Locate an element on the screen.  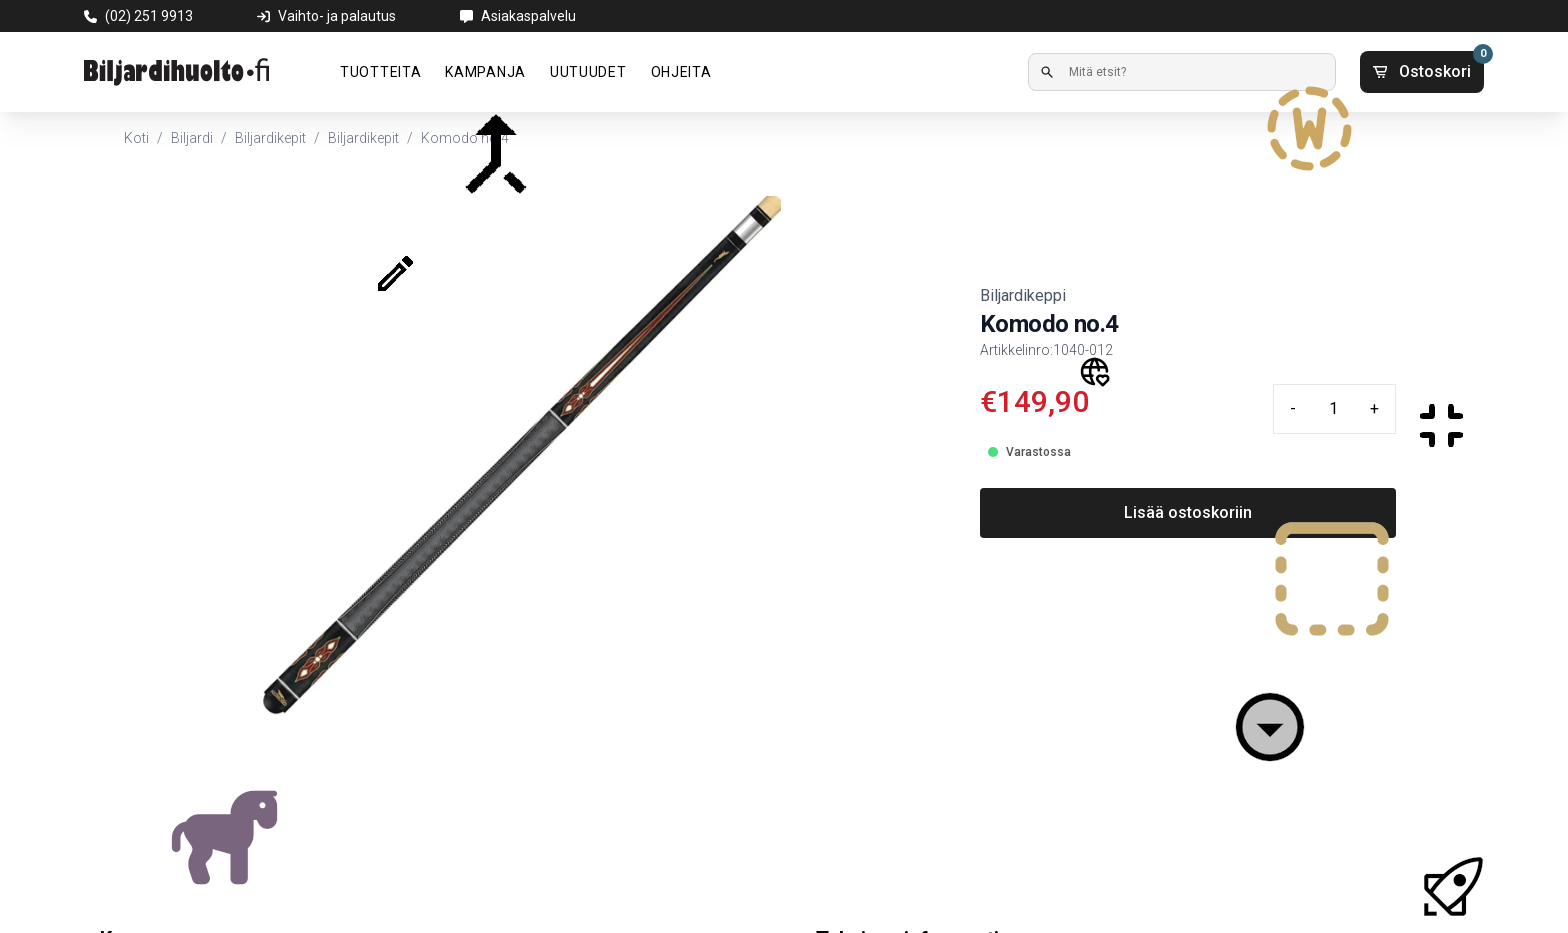
exit fullscreen mode is located at coordinates (1441, 425).